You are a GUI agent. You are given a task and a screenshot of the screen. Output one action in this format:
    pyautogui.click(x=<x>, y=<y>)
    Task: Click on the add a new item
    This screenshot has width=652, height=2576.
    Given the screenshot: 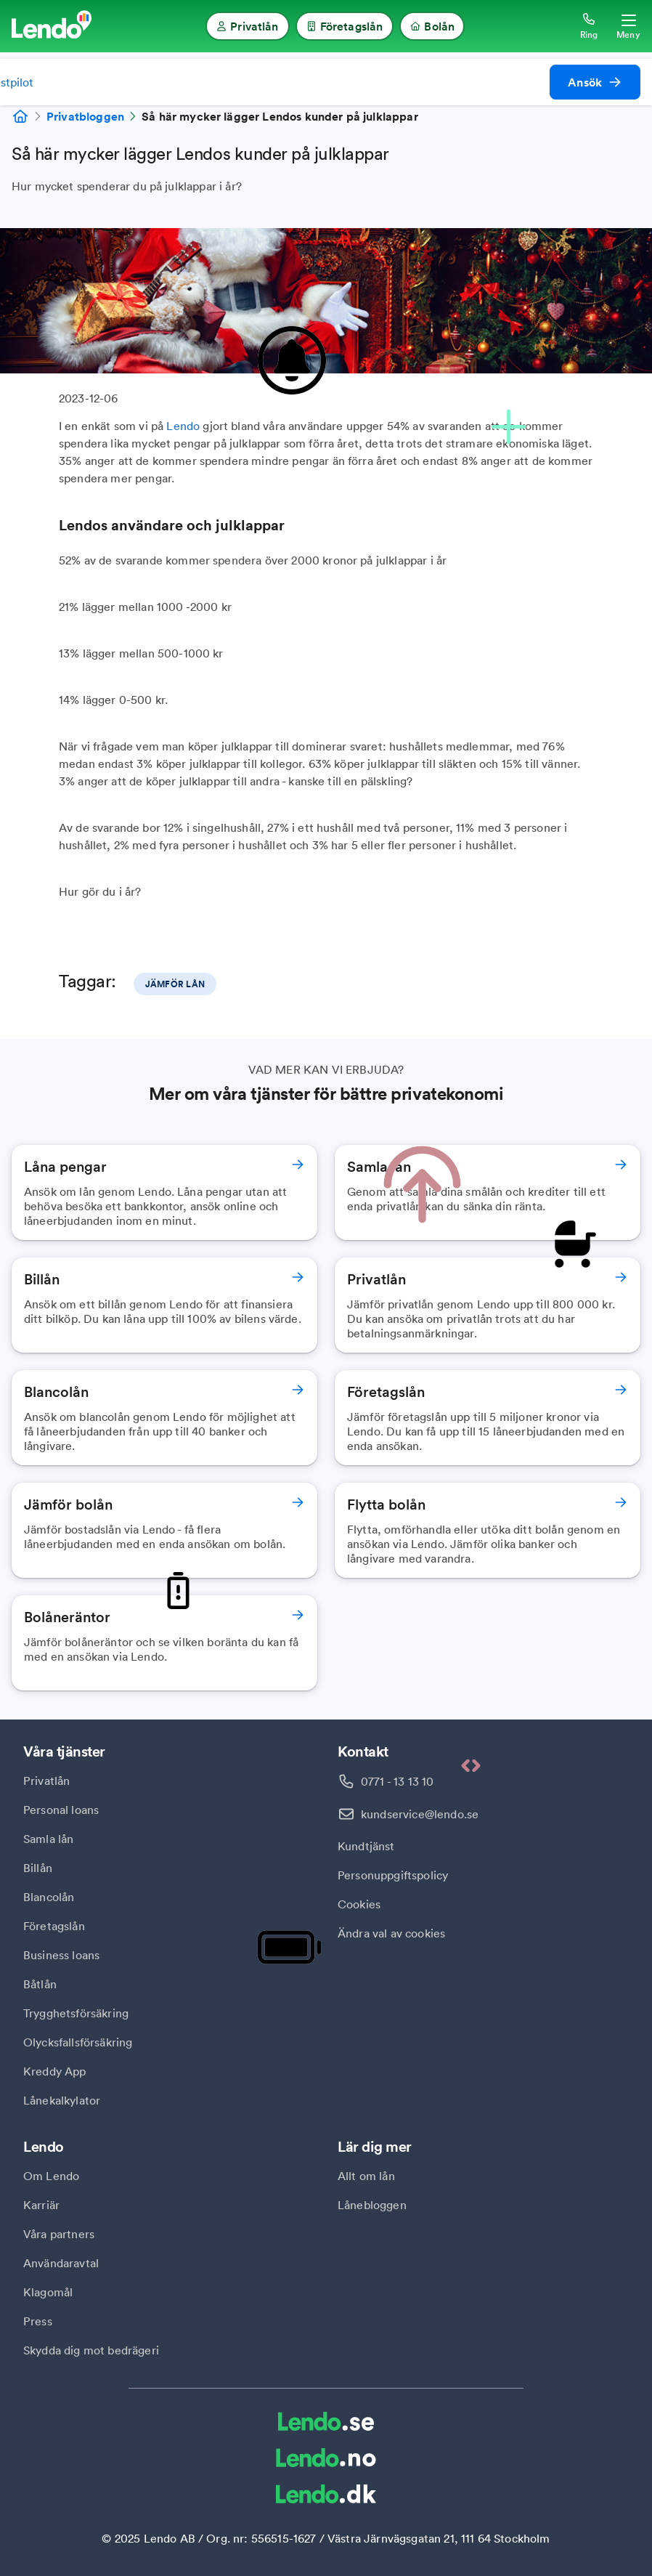 What is the action you would take?
    pyautogui.click(x=508, y=426)
    